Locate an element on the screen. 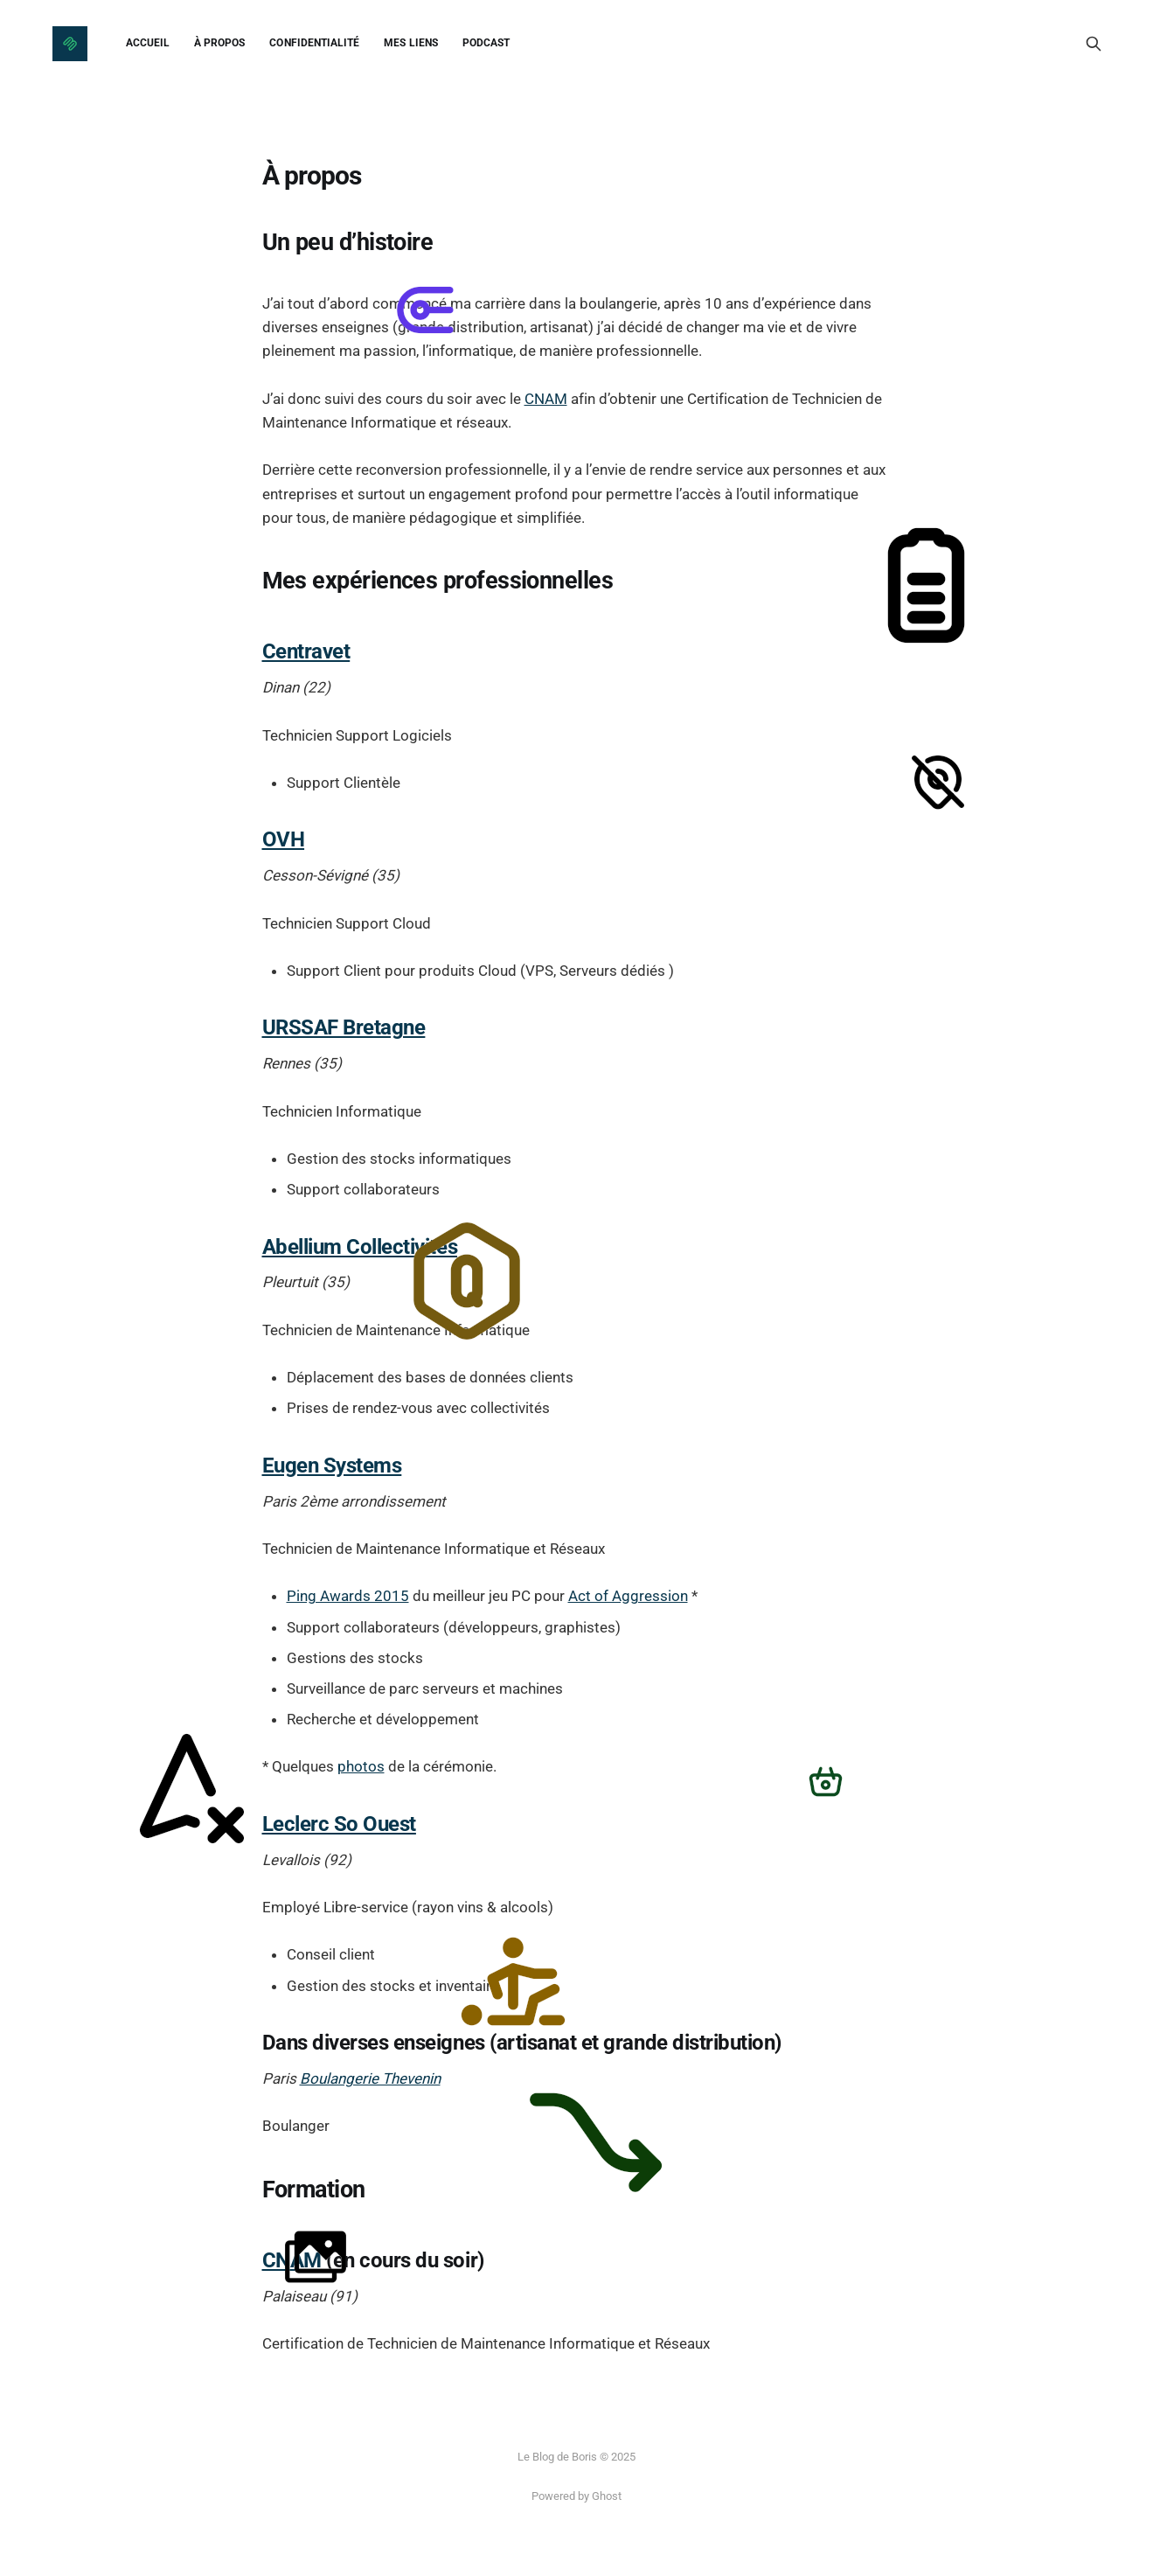 The image size is (1153, 2576). access physiotherapy services is located at coordinates (513, 1979).